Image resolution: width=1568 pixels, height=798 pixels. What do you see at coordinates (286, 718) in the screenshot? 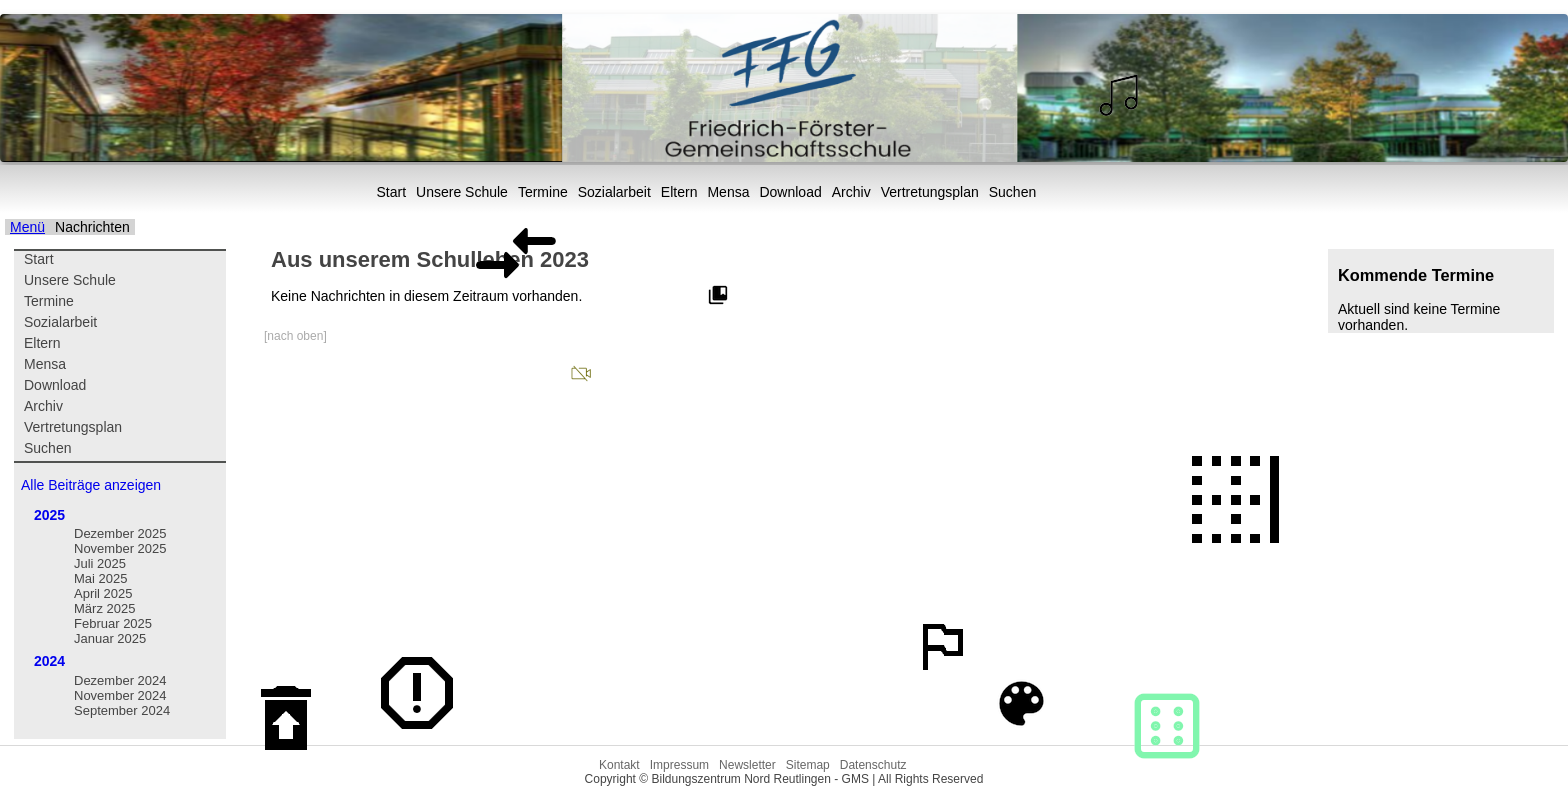
I see `restore a deleted item from trash` at bounding box center [286, 718].